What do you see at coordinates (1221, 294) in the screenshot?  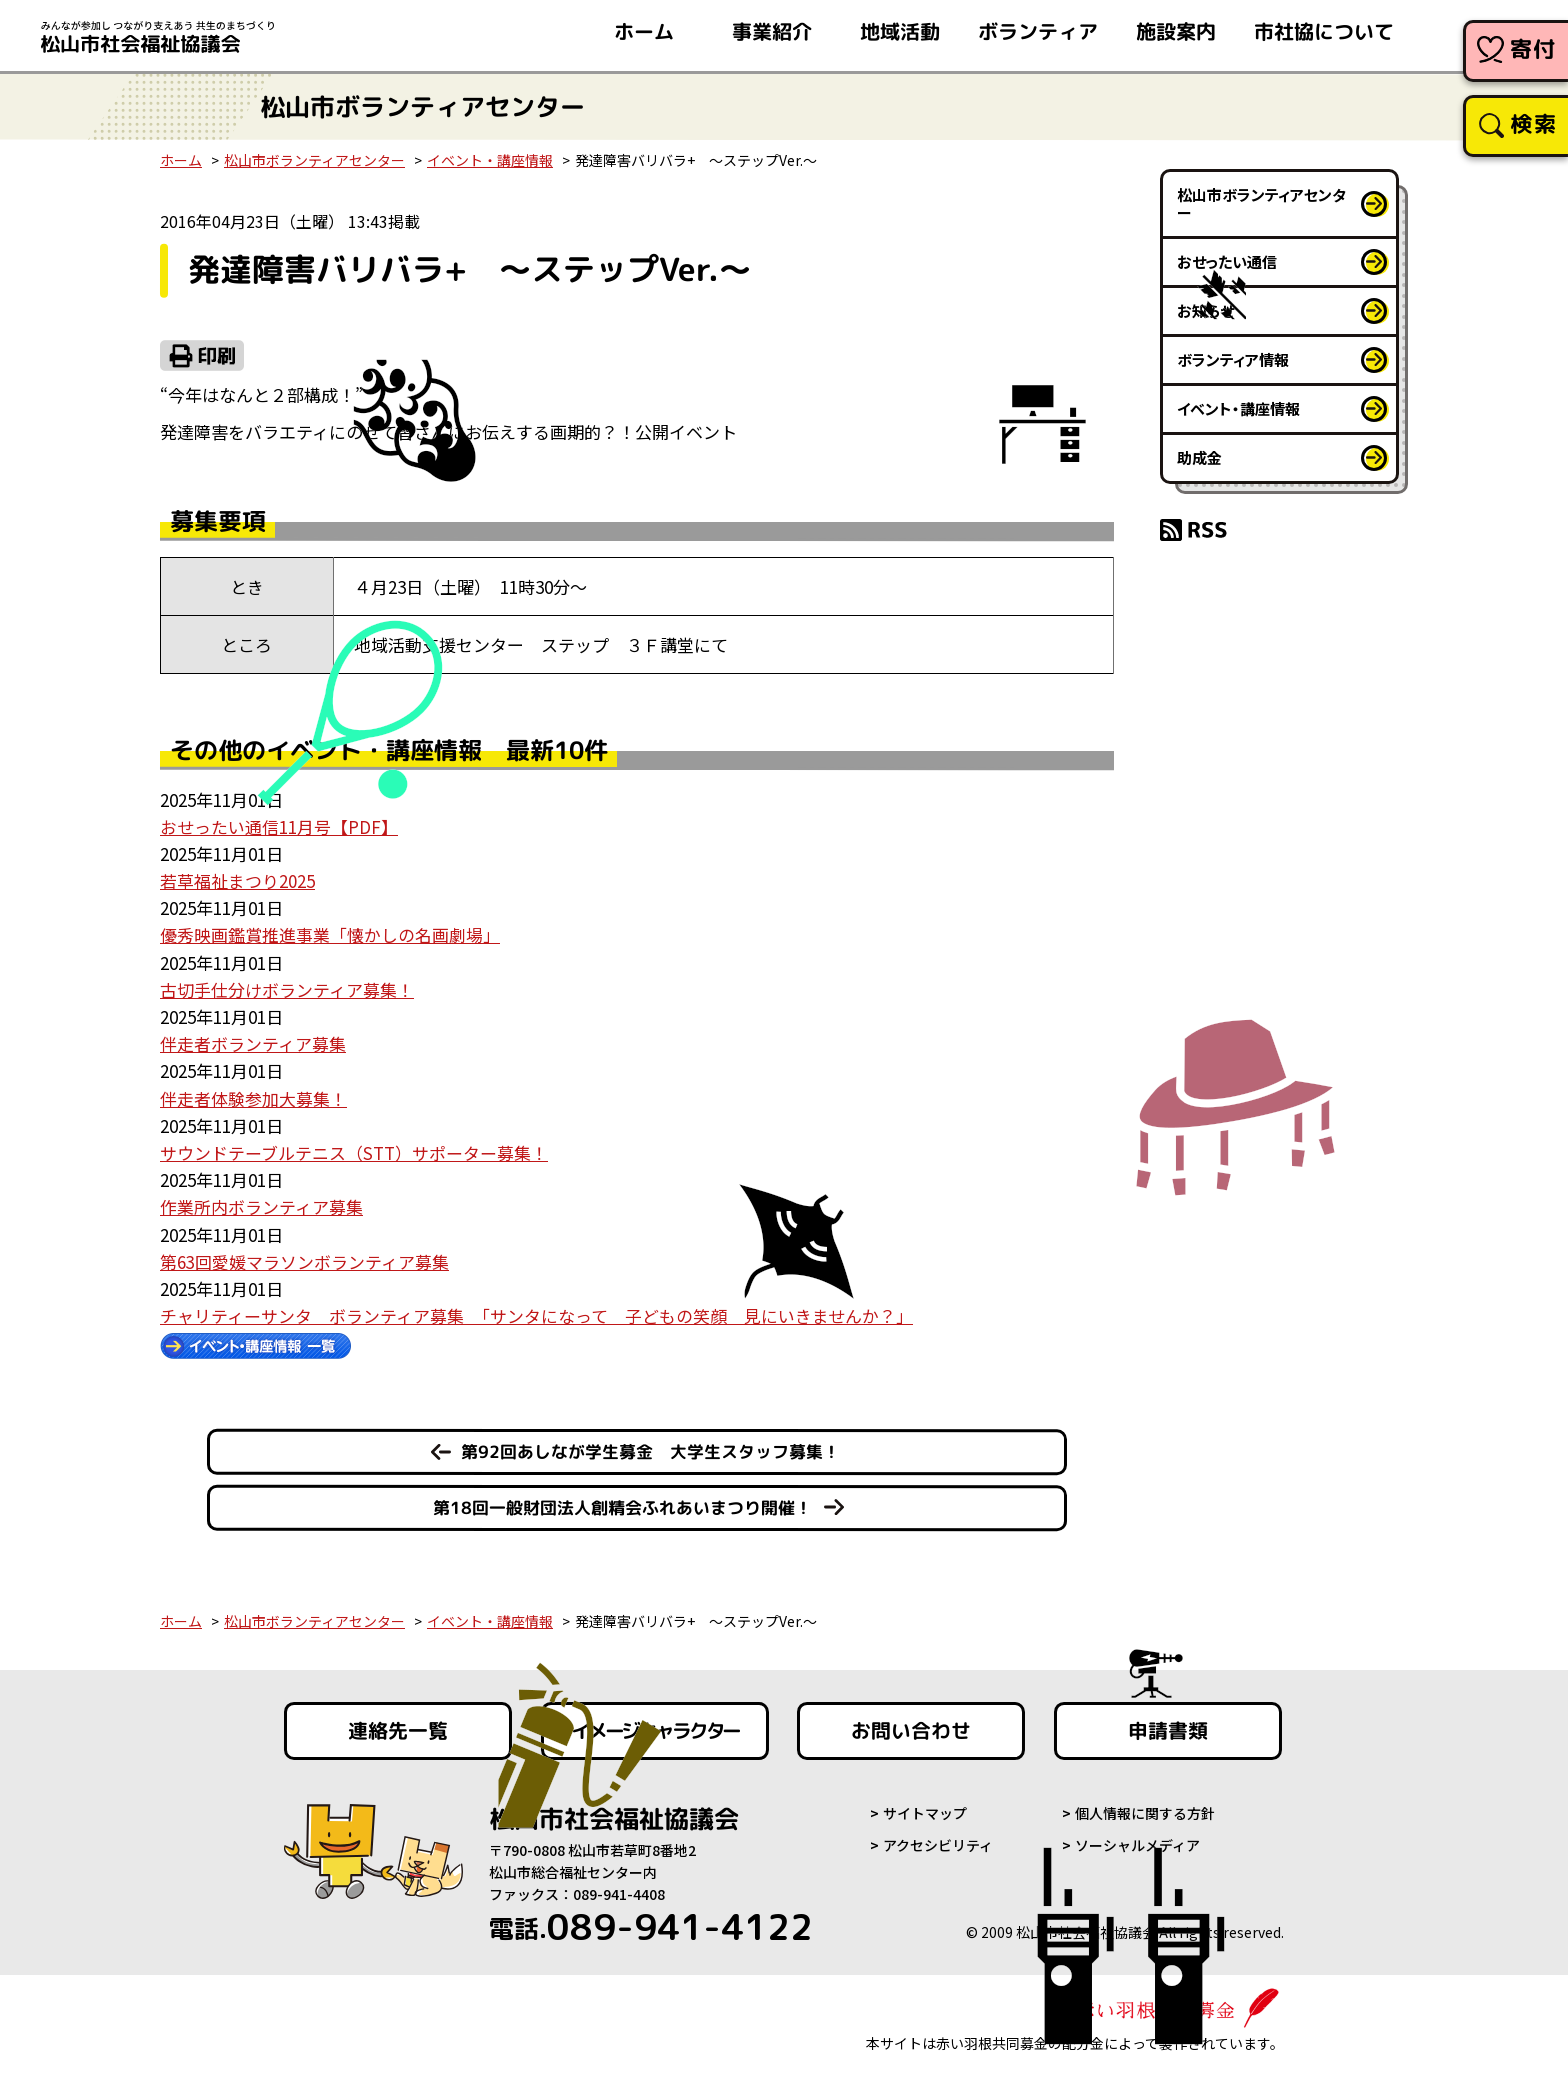 I see `launch multiple projectiles or arrows` at bounding box center [1221, 294].